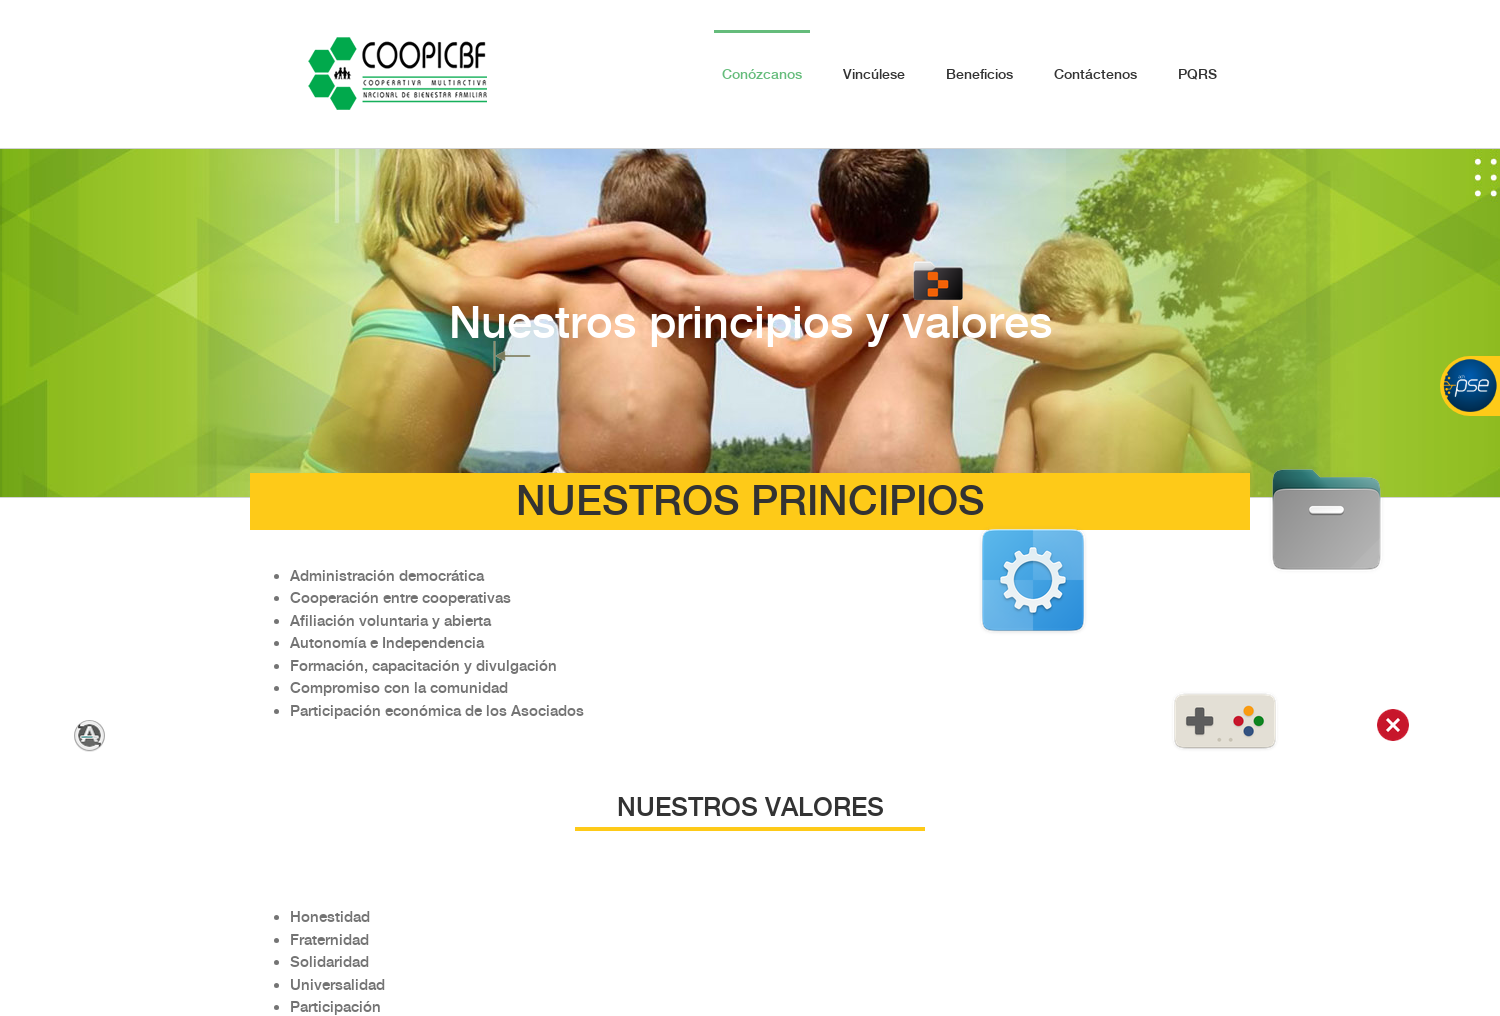  Describe the element at coordinates (89, 735) in the screenshot. I see `check for available software updates` at that location.